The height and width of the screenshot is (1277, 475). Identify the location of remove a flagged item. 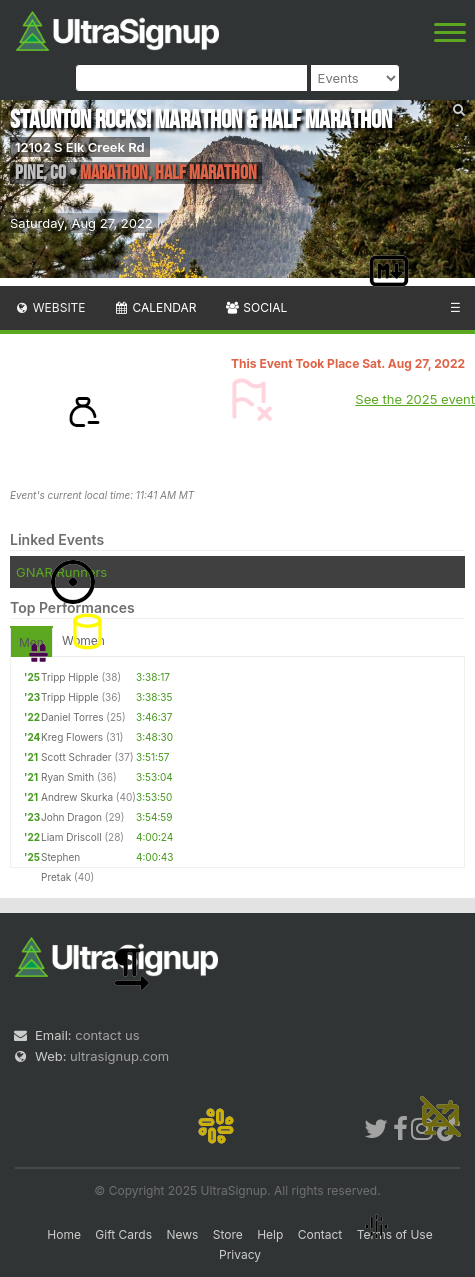
(249, 398).